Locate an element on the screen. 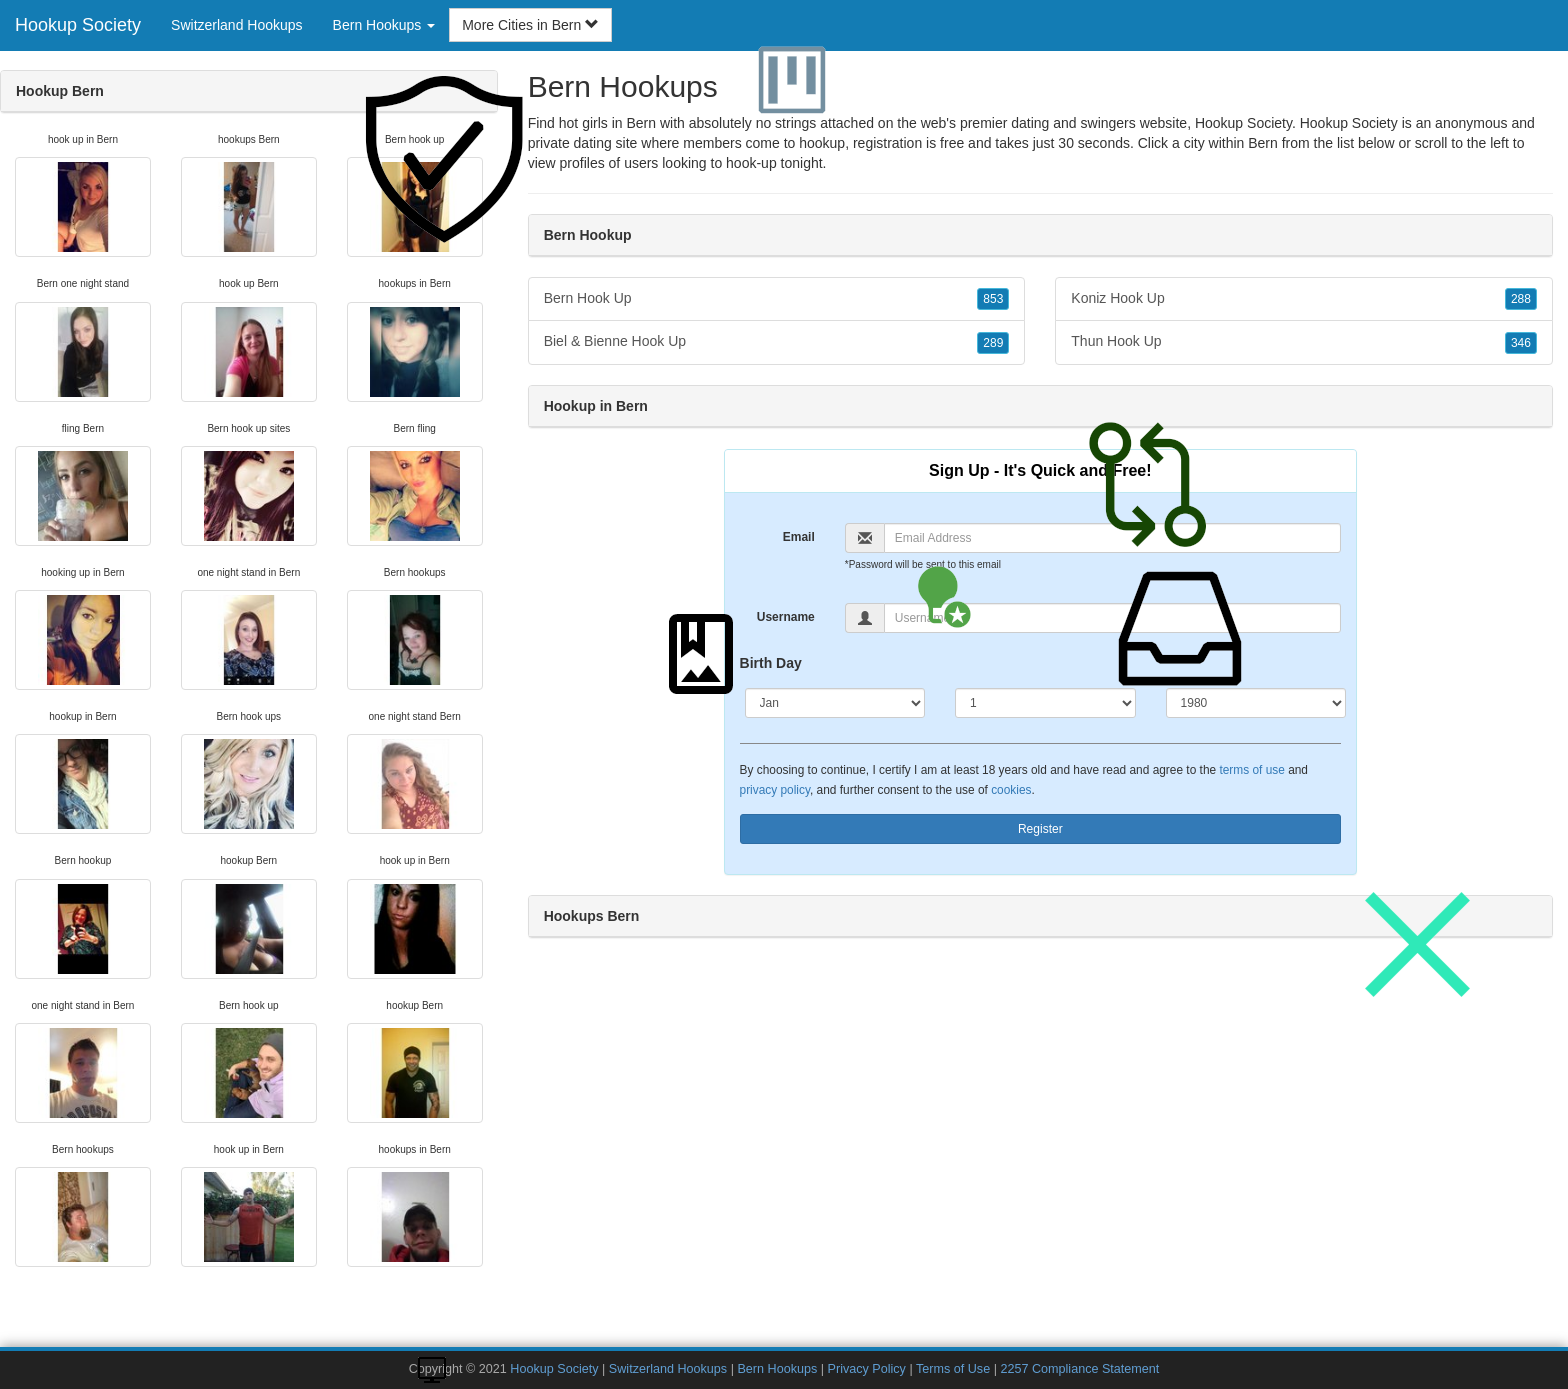 This screenshot has height=1389, width=1568. access virtual machine settings is located at coordinates (432, 1369).